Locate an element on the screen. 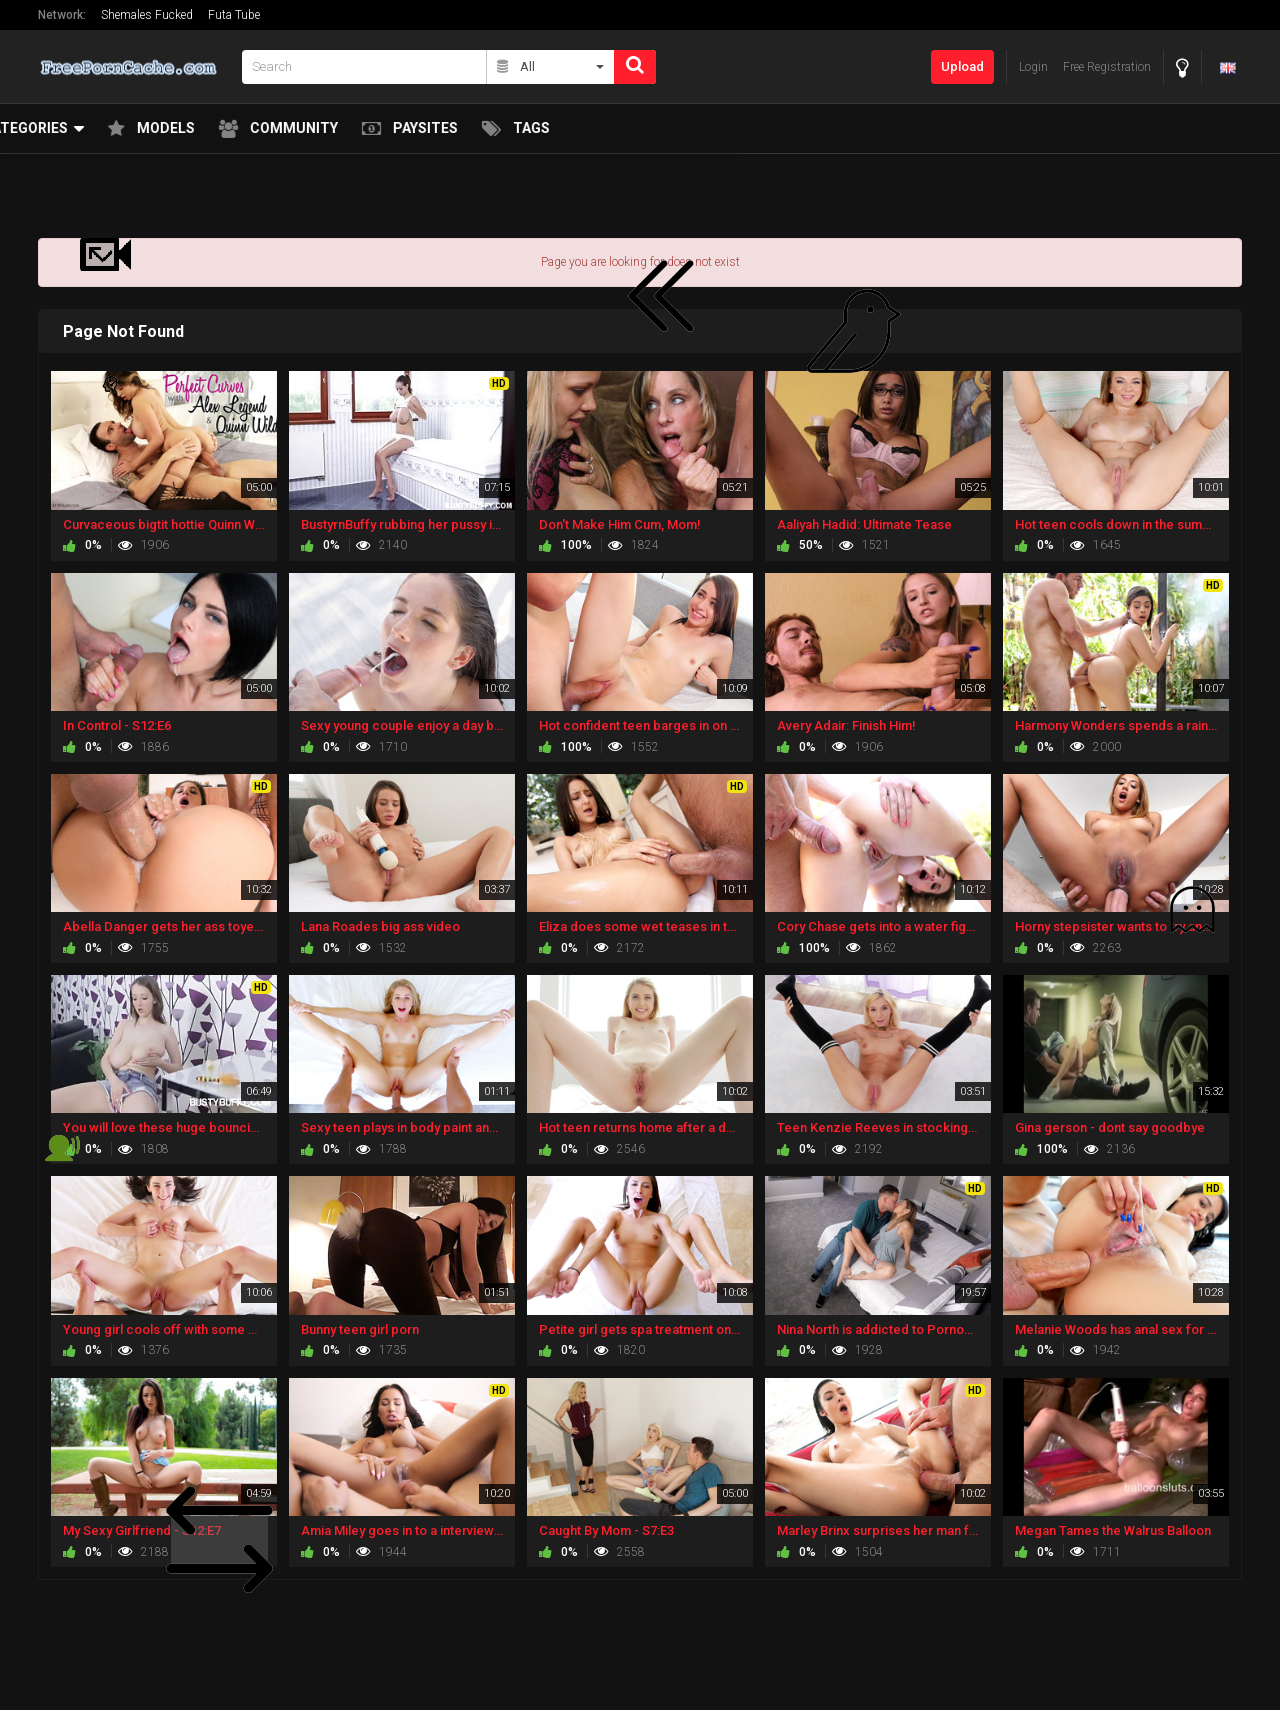 The width and height of the screenshot is (1280, 1710). navigate to twitter or social media sharing is located at coordinates (855, 334).